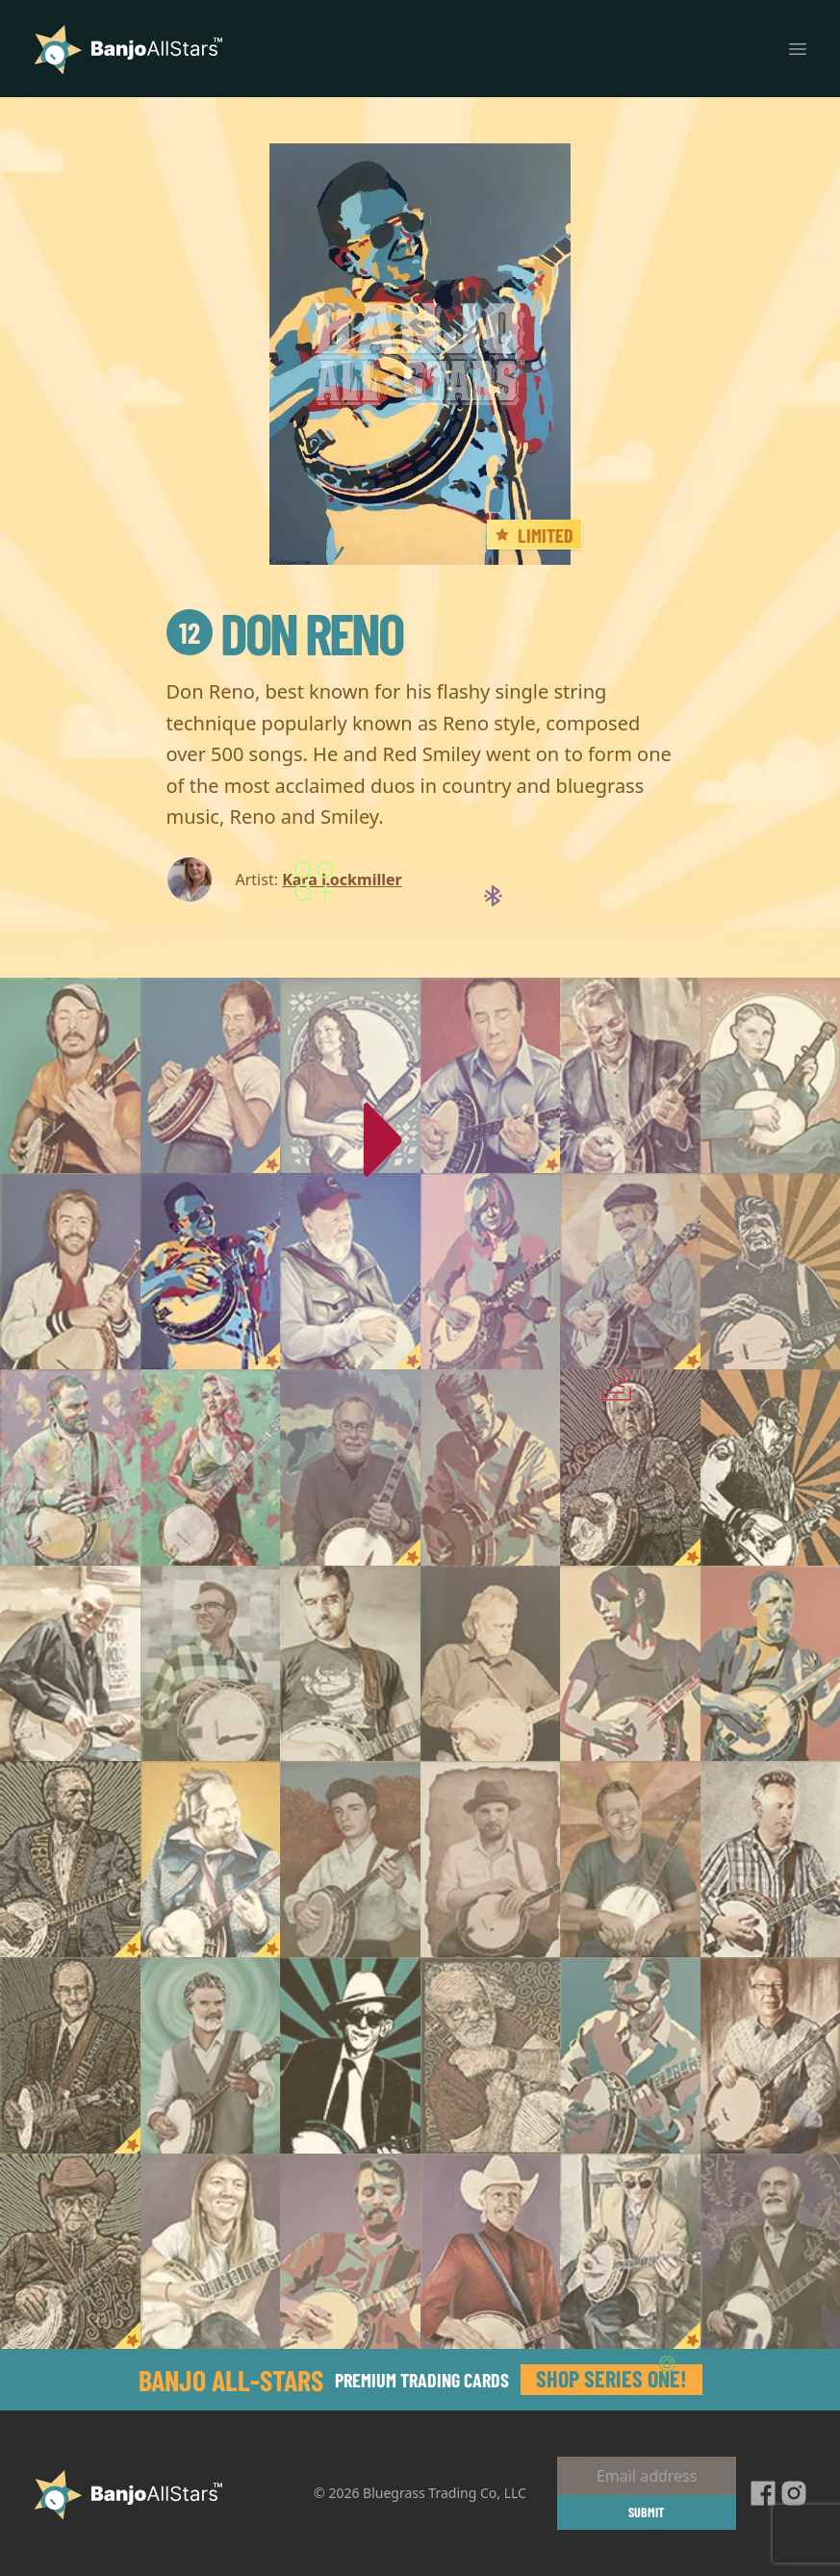 The height and width of the screenshot is (2576, 840). Describe the element at coordinates (493, 896) in the screenshot. I see `indicates bluetooth is connected to a device` at that location.